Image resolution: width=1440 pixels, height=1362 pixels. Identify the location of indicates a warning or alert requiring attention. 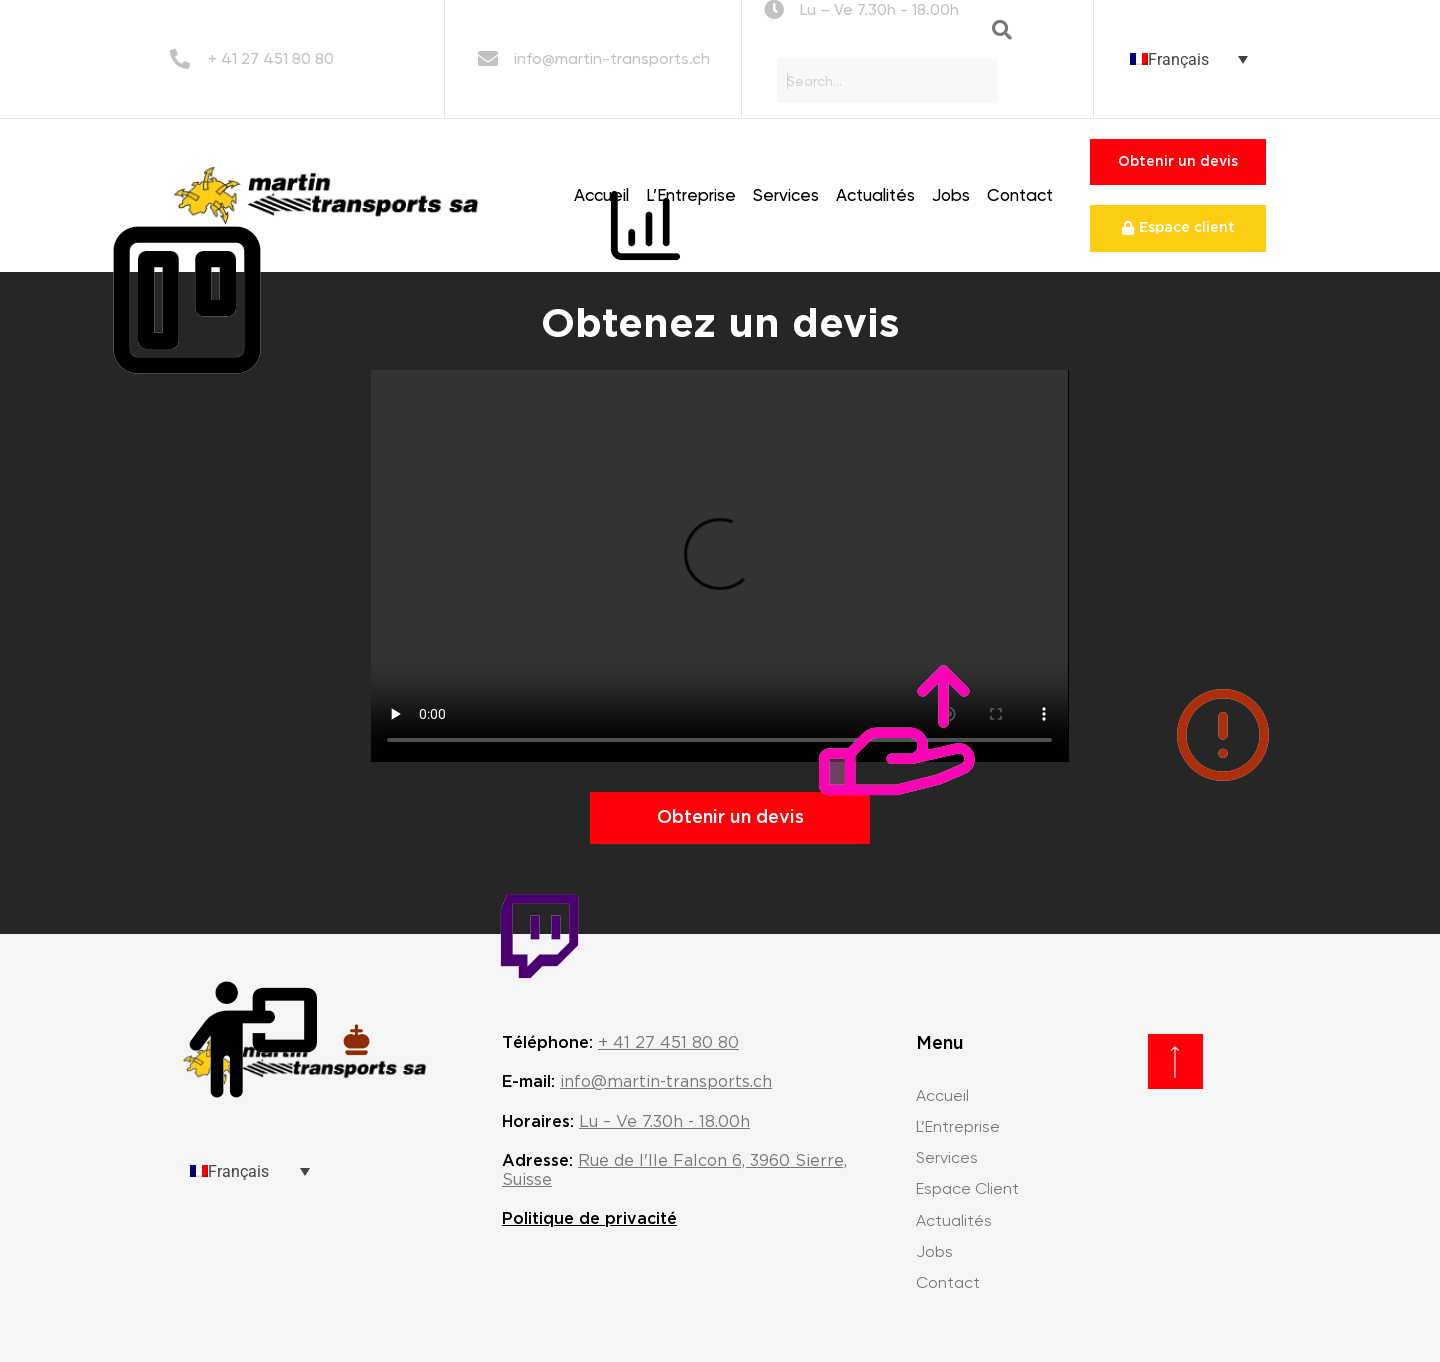
(1223, 735).